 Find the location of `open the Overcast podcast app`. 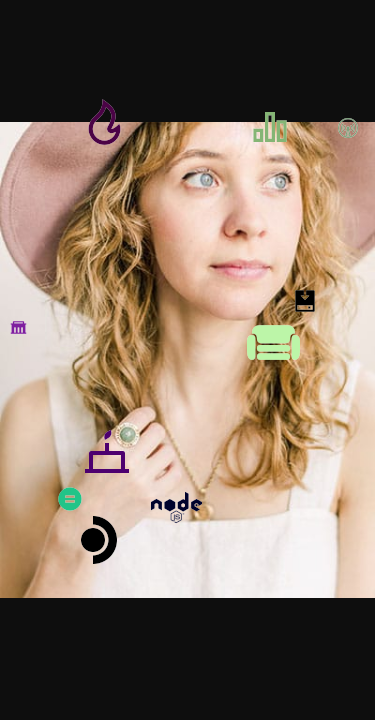

open the Overcast podcast app is located at coordinates (348, 128).